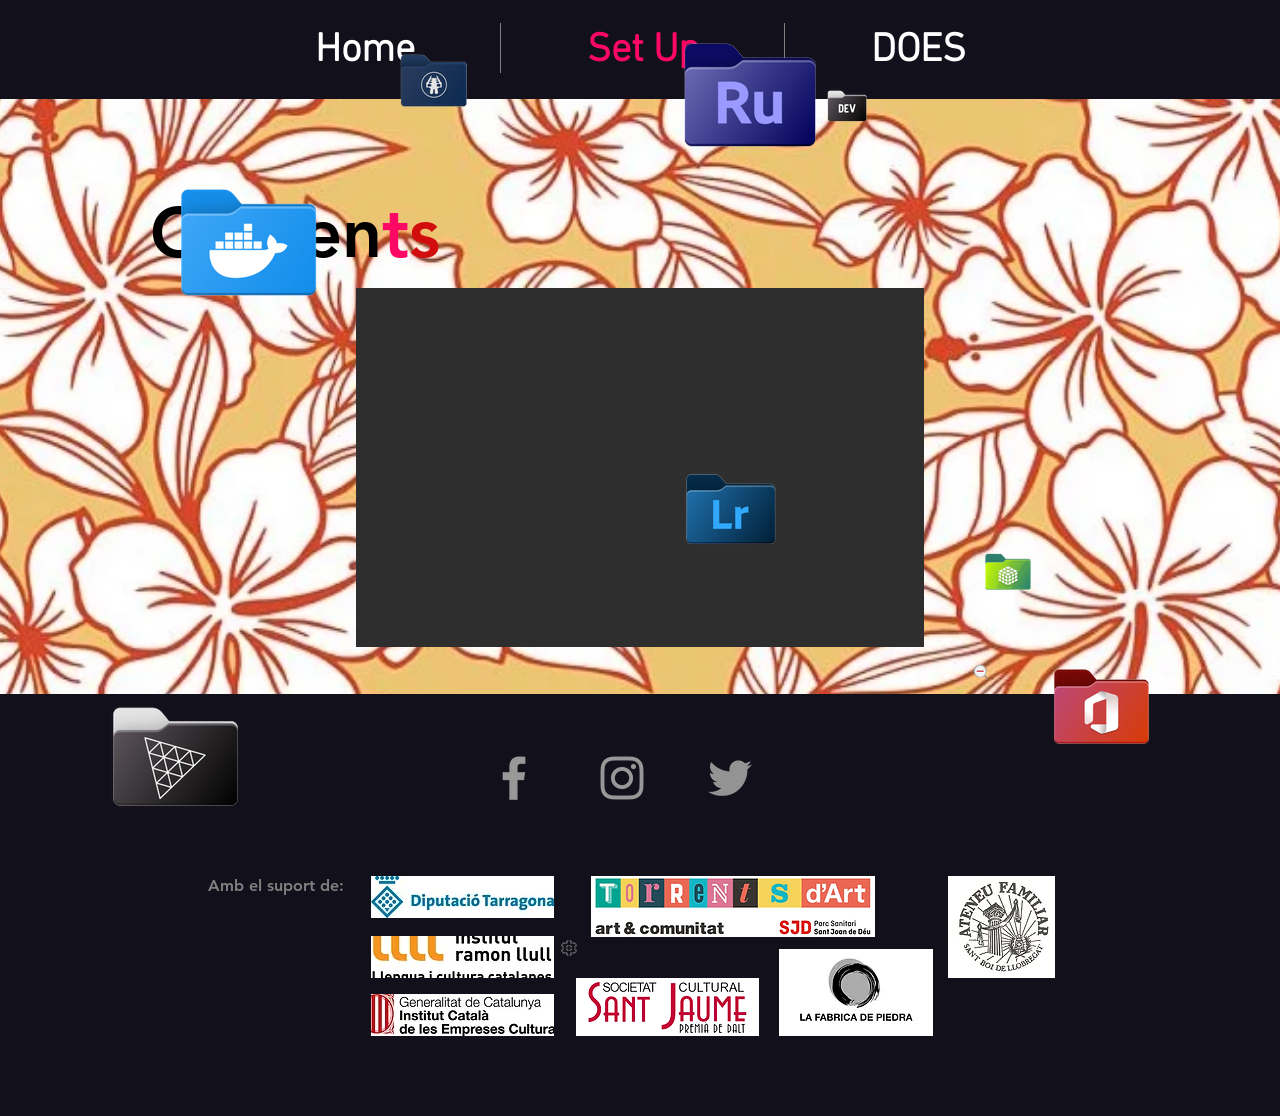 This screenshot has width=1280, height=1116. Describe the element at coordinates (749, 98) in the screenshot. I see `folder containing Adobe Premiere Rush project files` at that location.